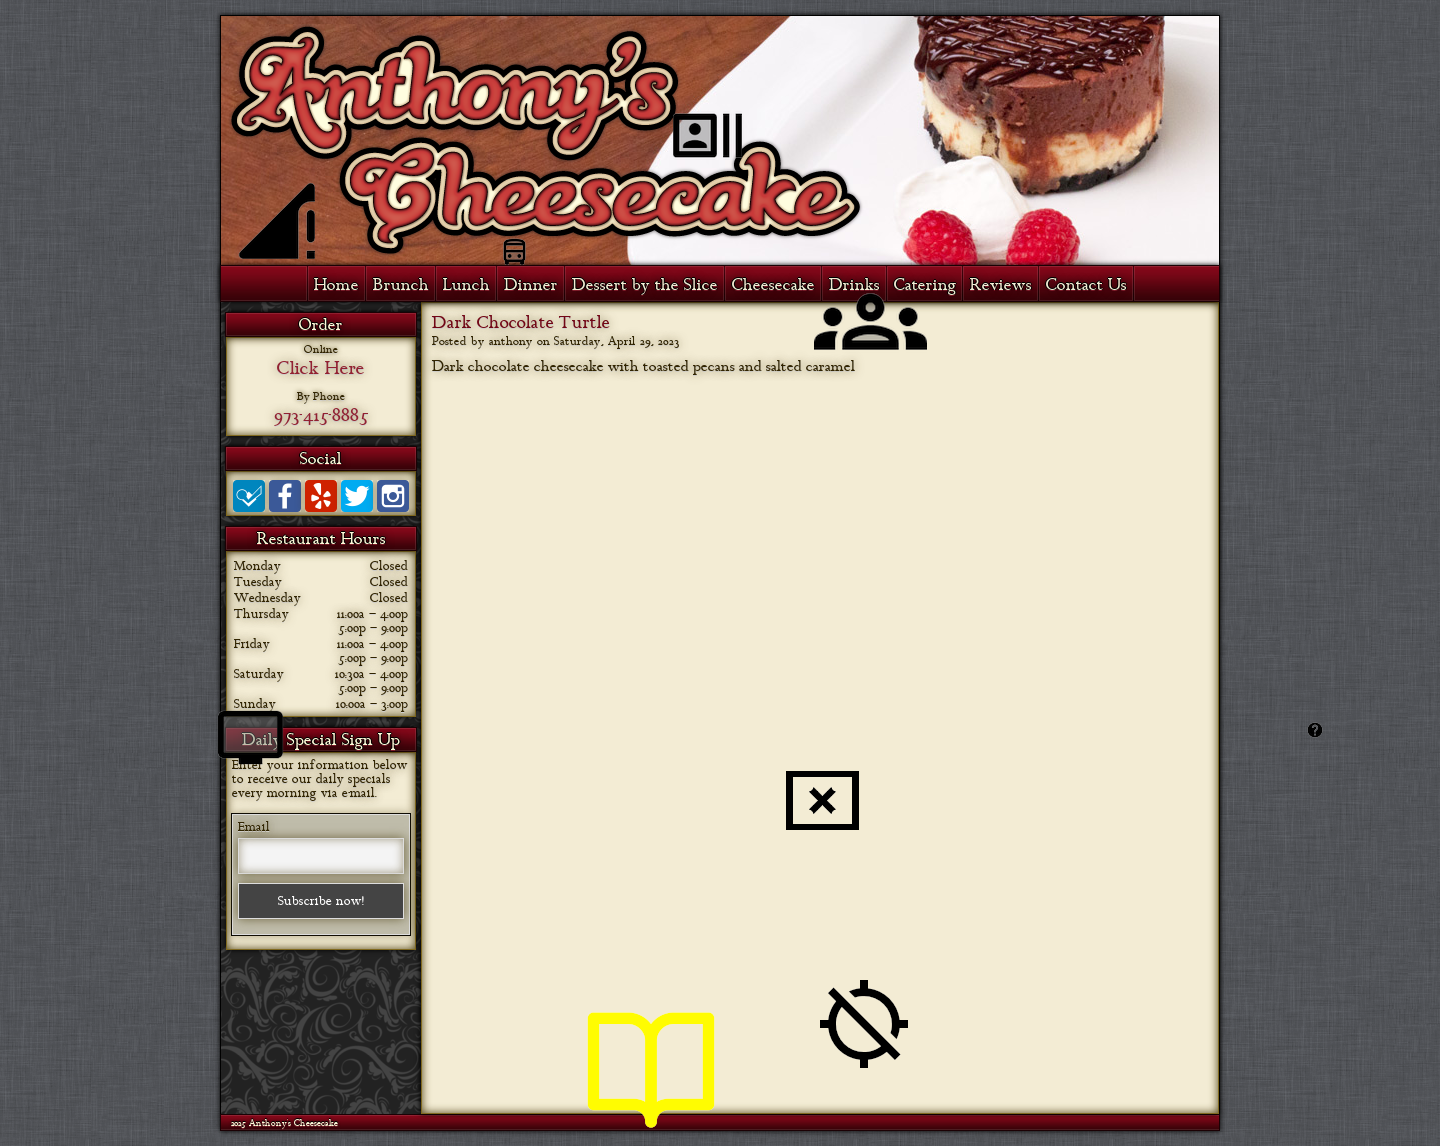  I want to click on view bus routes and schedules, so click(514, 252).